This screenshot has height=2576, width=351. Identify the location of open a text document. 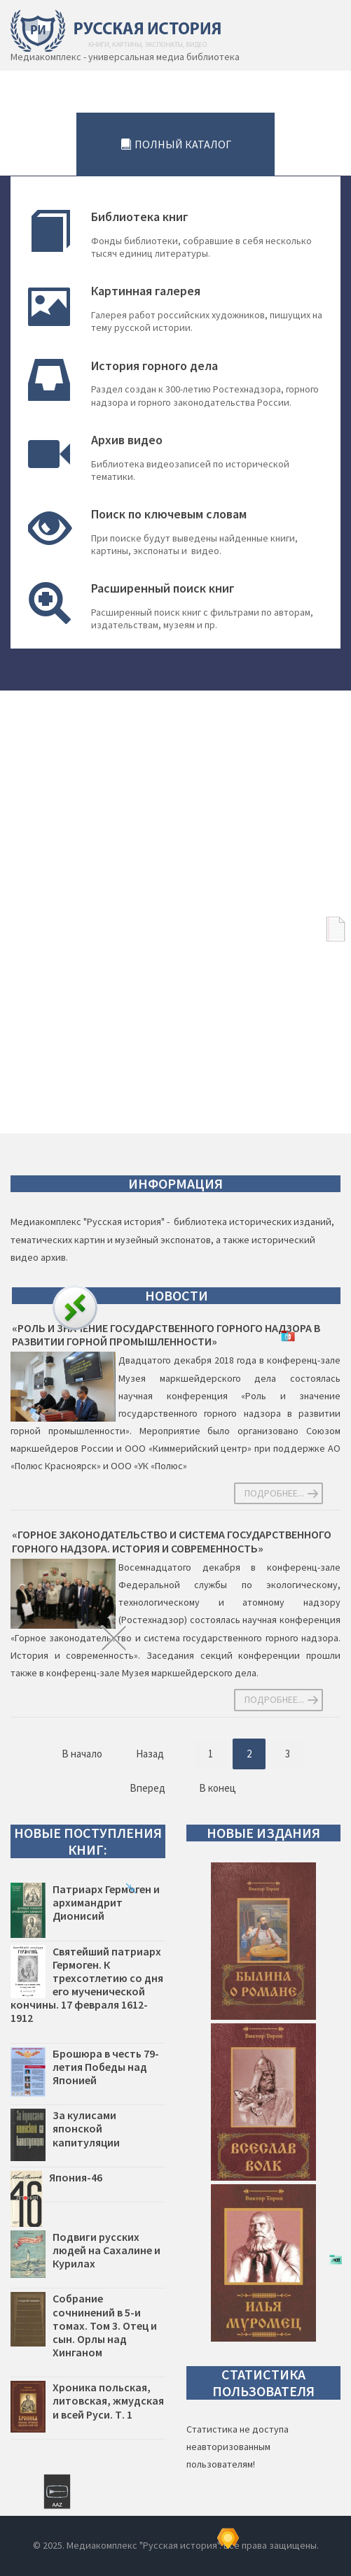
(336, 929).